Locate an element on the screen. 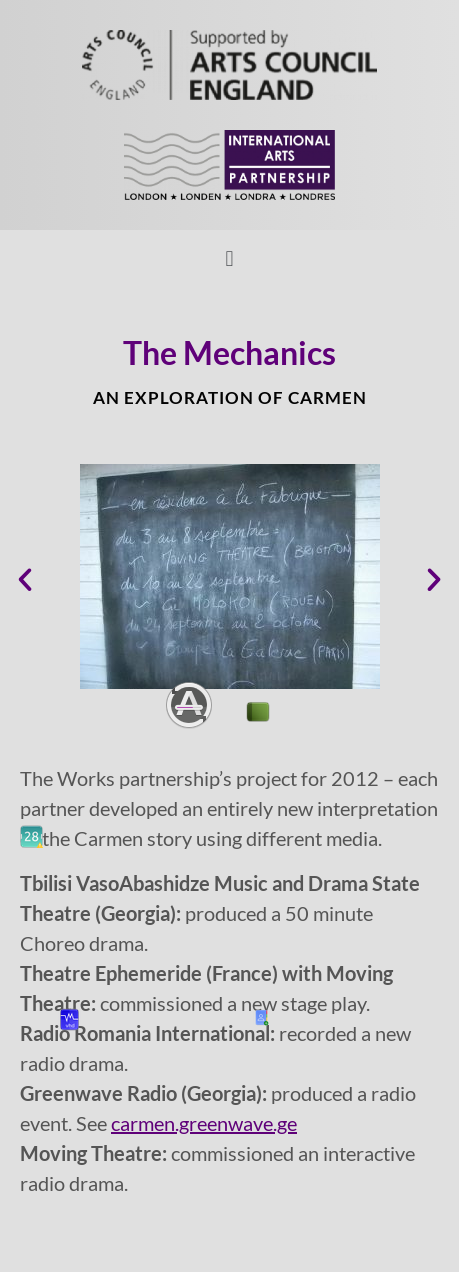  create a new contact in address book is located at coordinates (261, 1017).